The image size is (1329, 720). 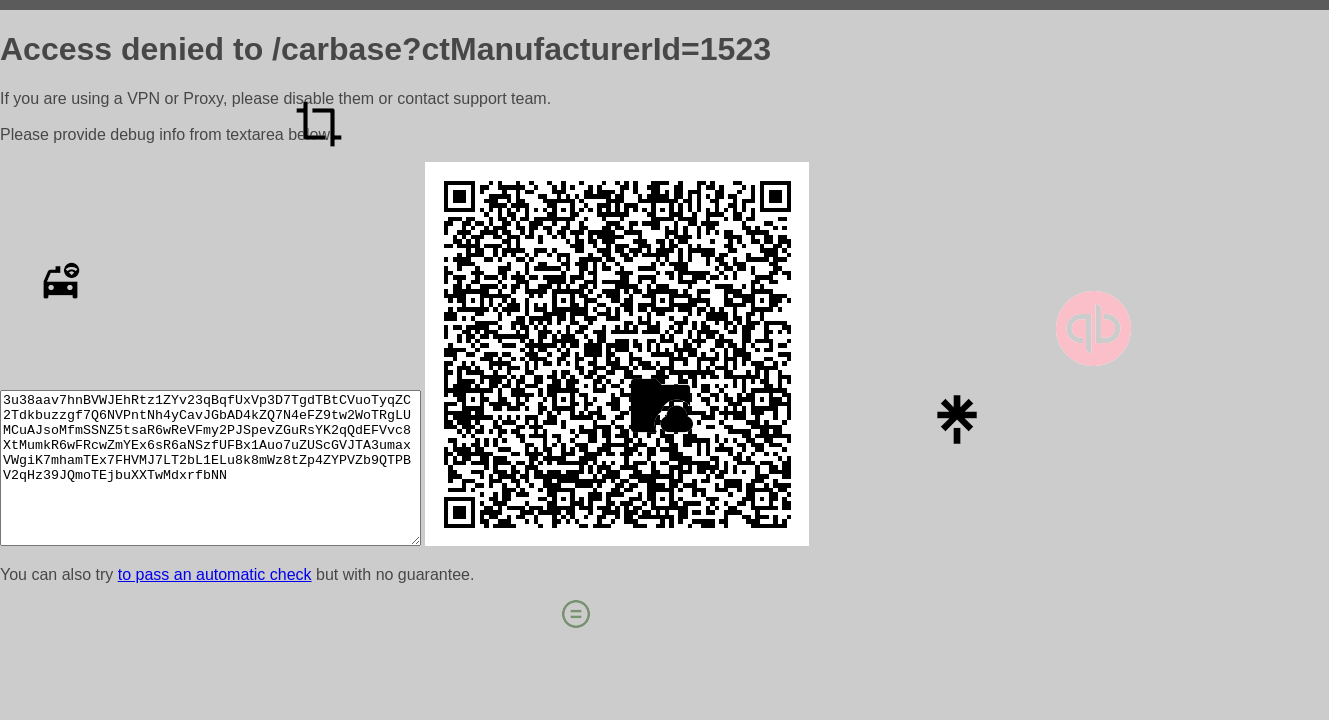 What do you see at coordinates (955, 419) in the screenshot?
I see `visit linktree profile` at bounding box center [955, 419].